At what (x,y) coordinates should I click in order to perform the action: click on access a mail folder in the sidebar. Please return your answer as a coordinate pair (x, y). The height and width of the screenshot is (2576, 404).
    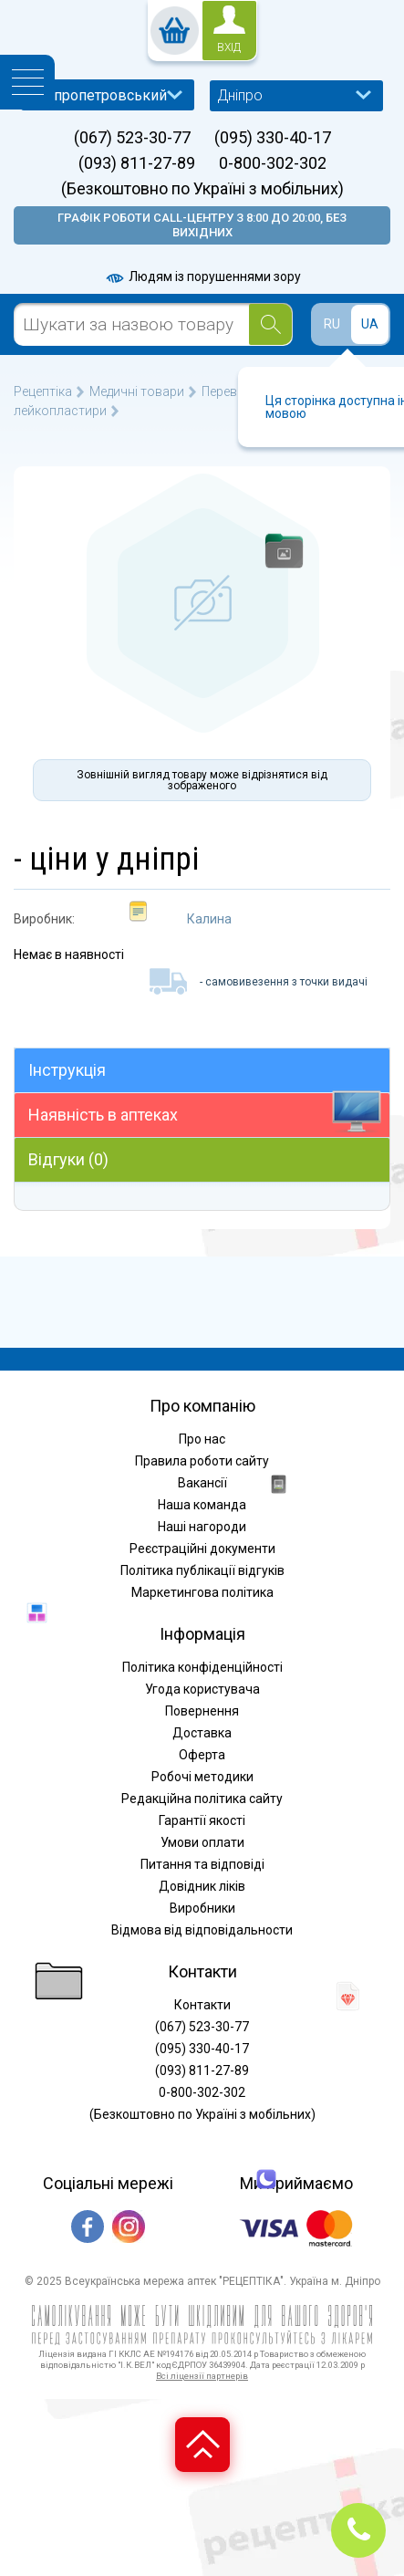
    Looking at the image, I should click on (58, 1980).